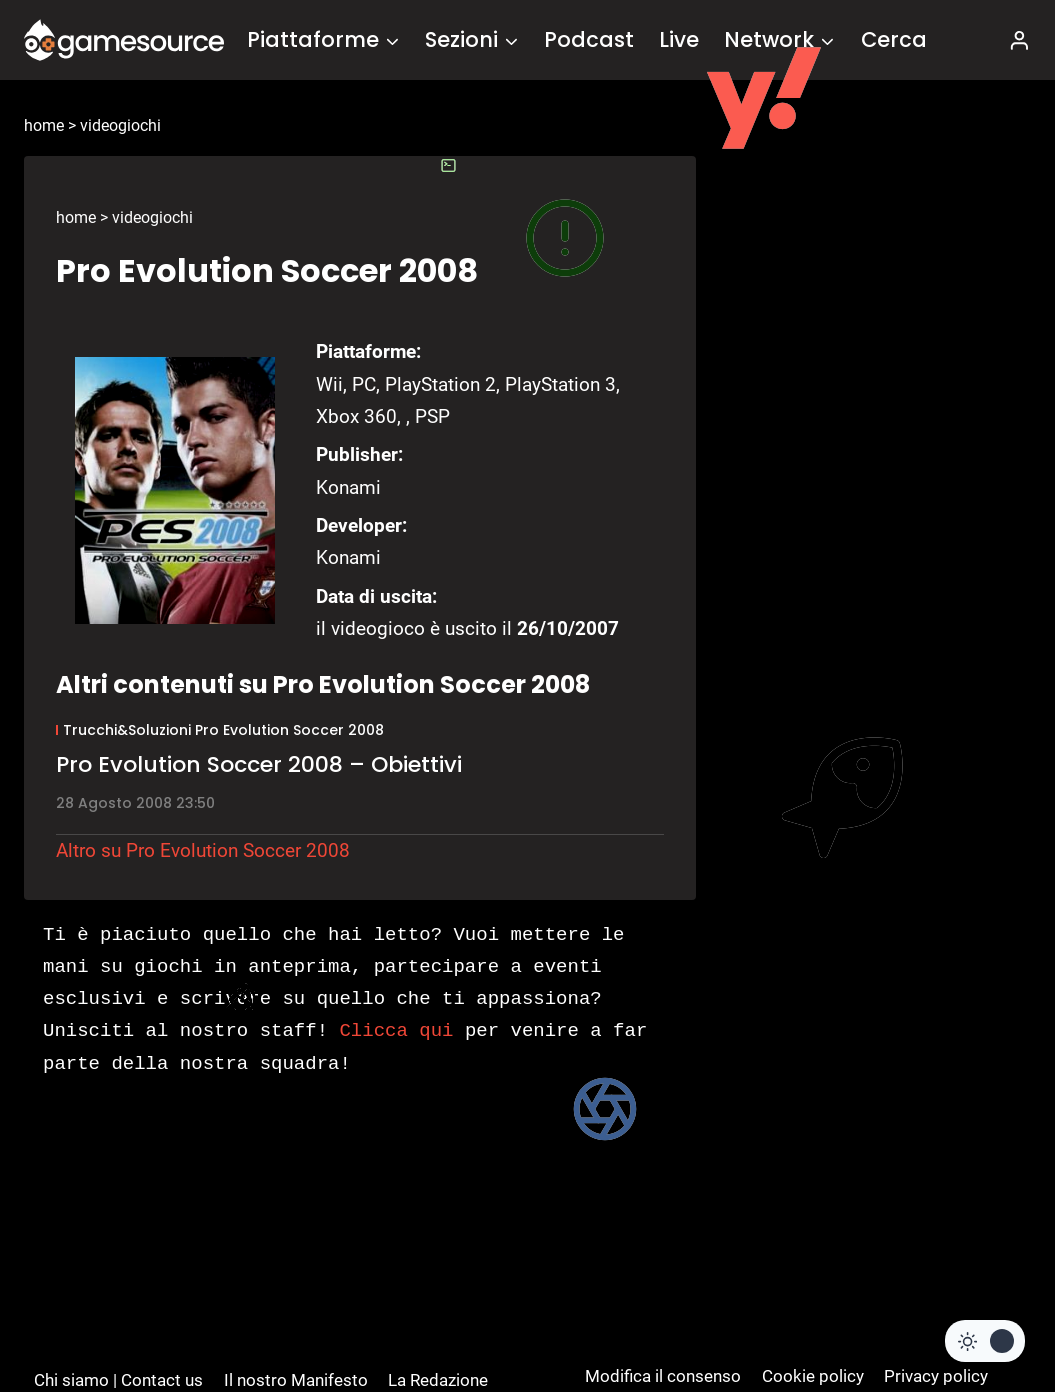 This screenshot has width=1055, height=1392. Describe the element at coordinates (448, 165) in the screenshot. I see `open command line or terminal` at that location.